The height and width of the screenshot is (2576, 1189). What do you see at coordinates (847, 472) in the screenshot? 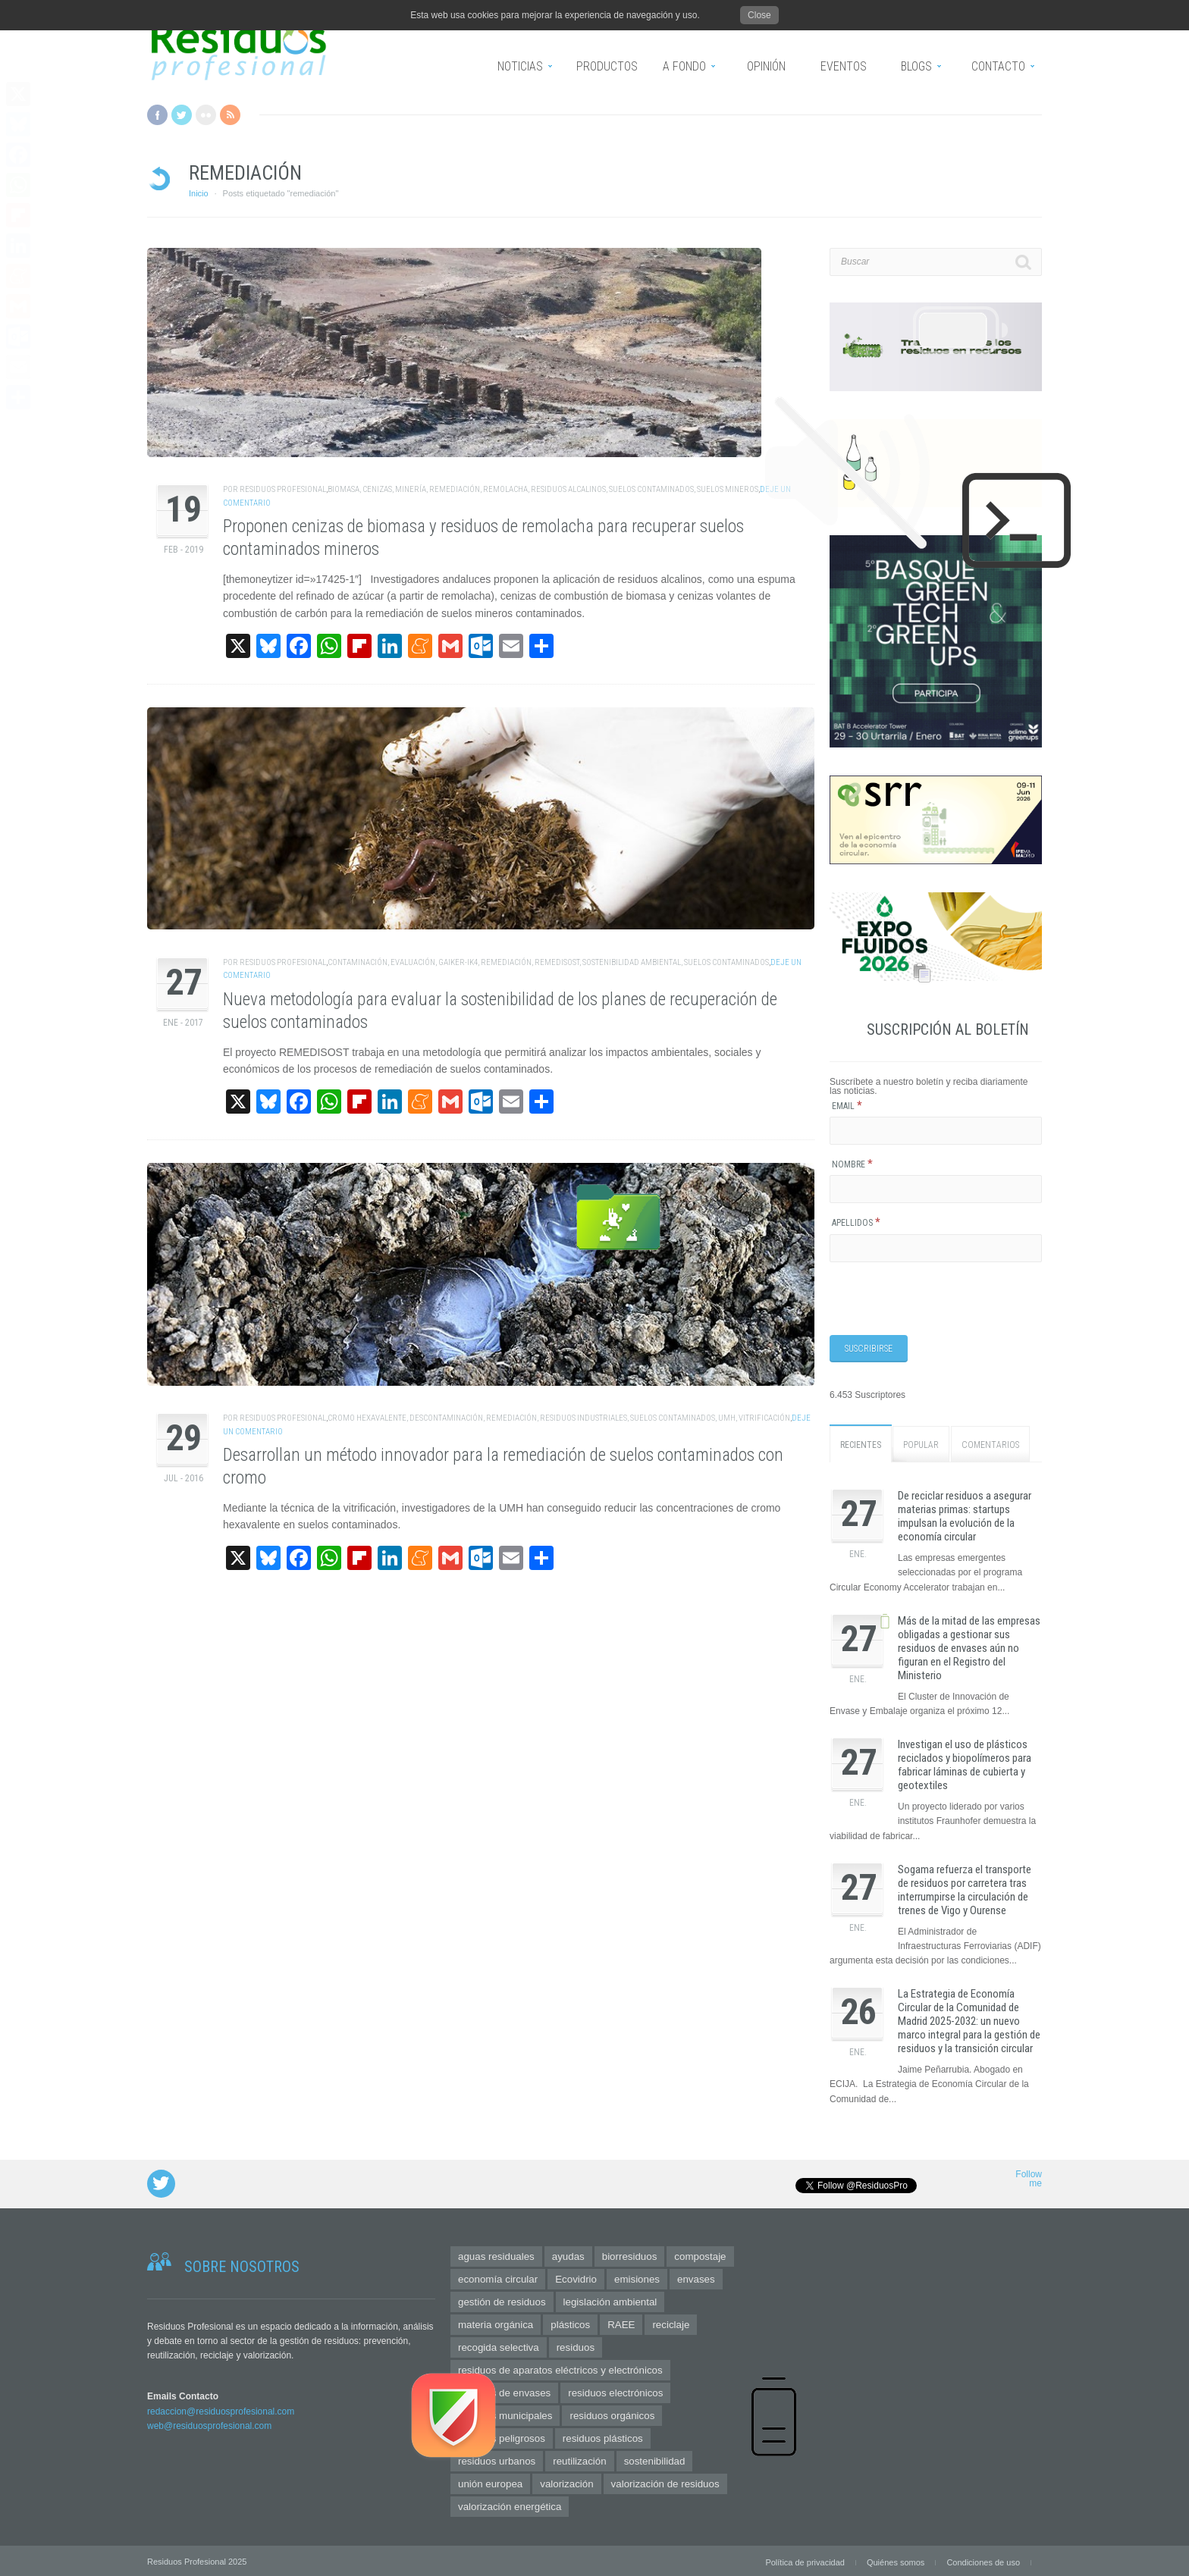
I see `indicates audio is muted` at bounding box center [847, 472].